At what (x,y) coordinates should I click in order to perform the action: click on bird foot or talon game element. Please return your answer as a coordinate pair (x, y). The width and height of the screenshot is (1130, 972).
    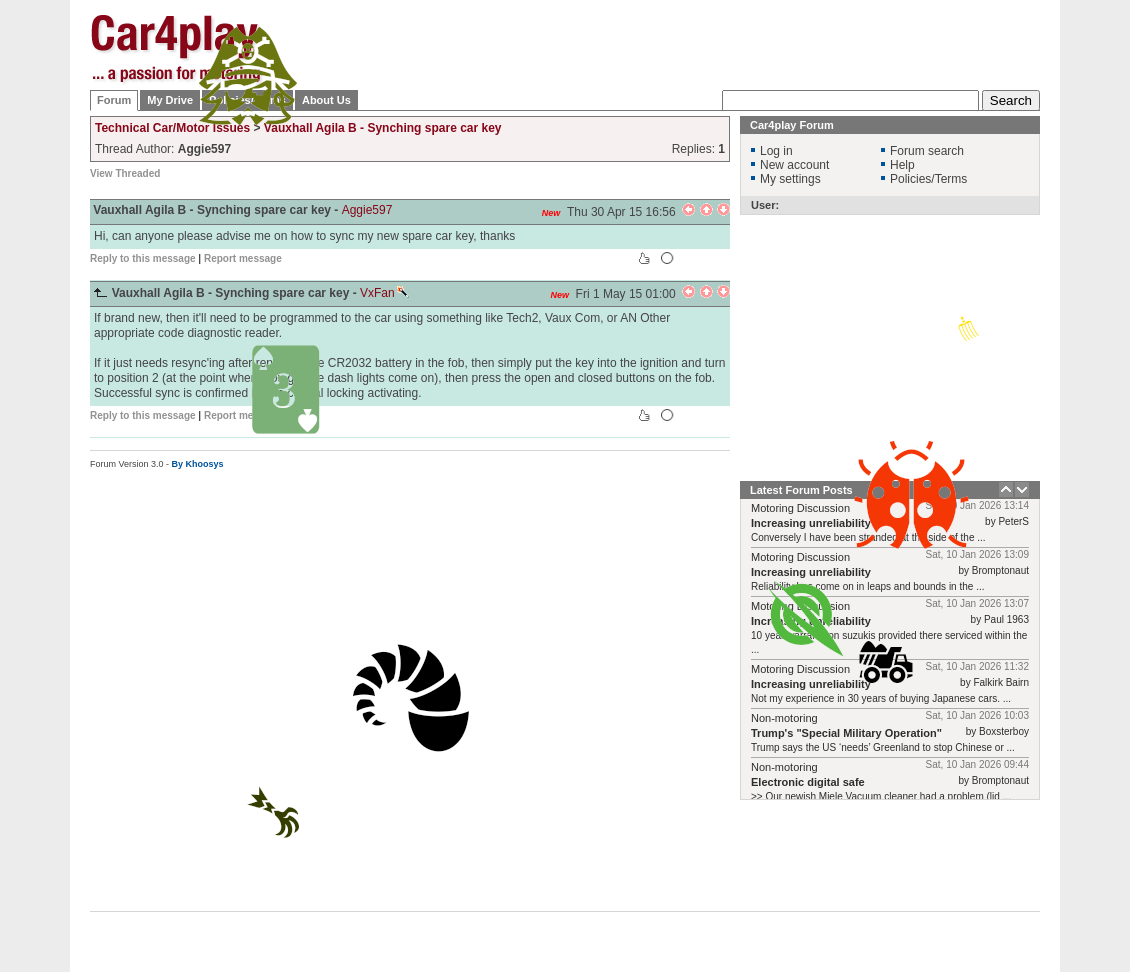
    Looking at the image, I should click on (273, 812).